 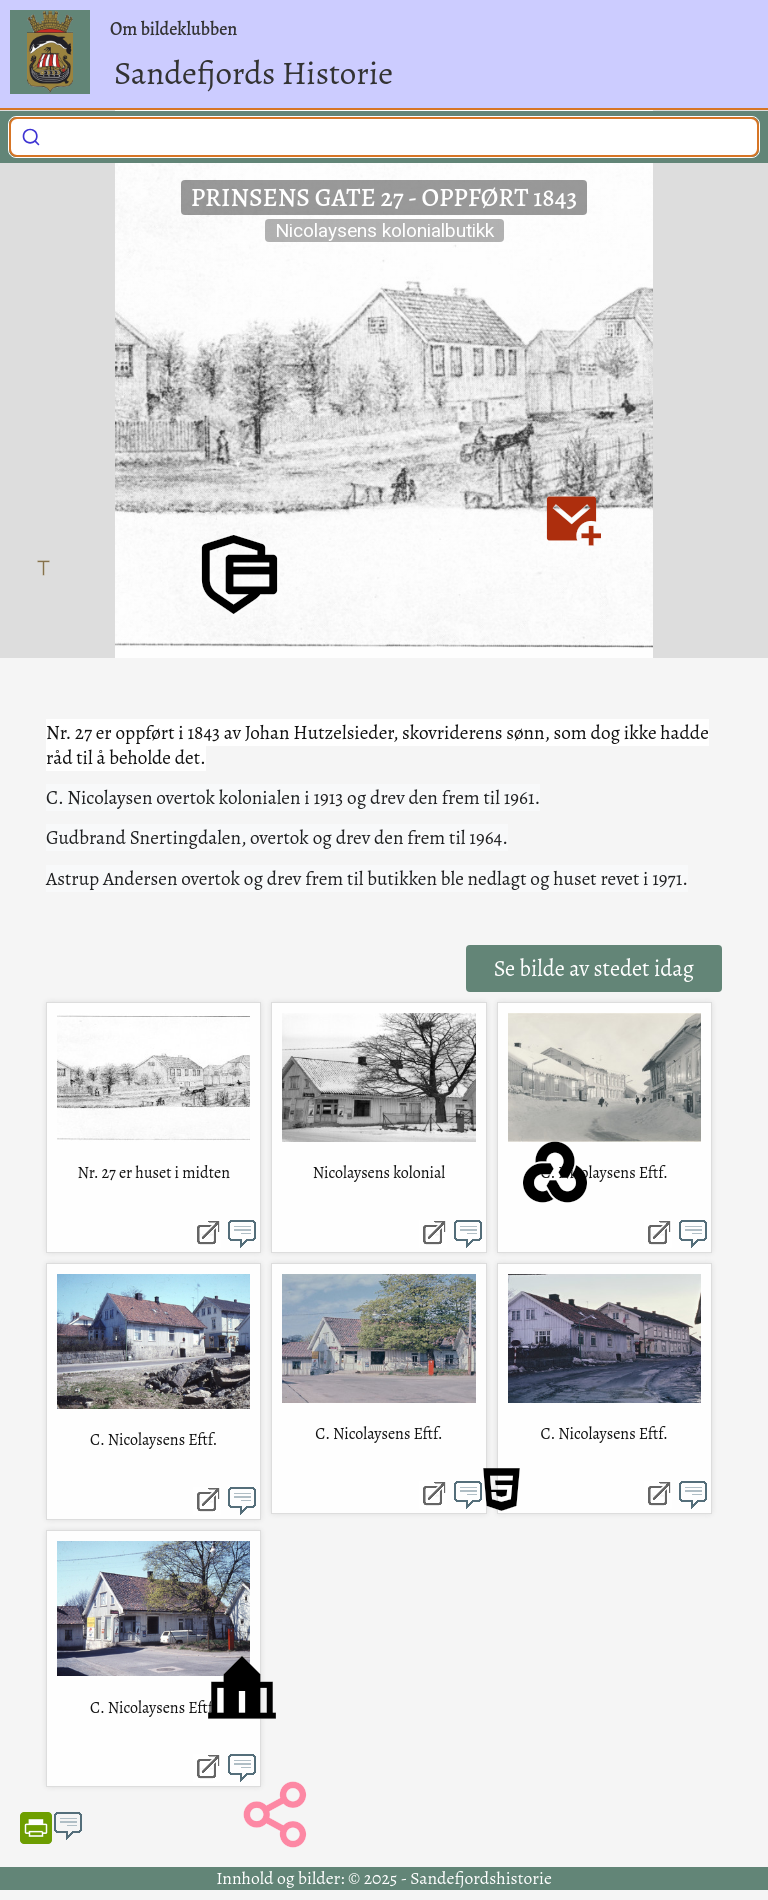 I want to click on rclone cloud sync application, so click(x=555, y=1172).